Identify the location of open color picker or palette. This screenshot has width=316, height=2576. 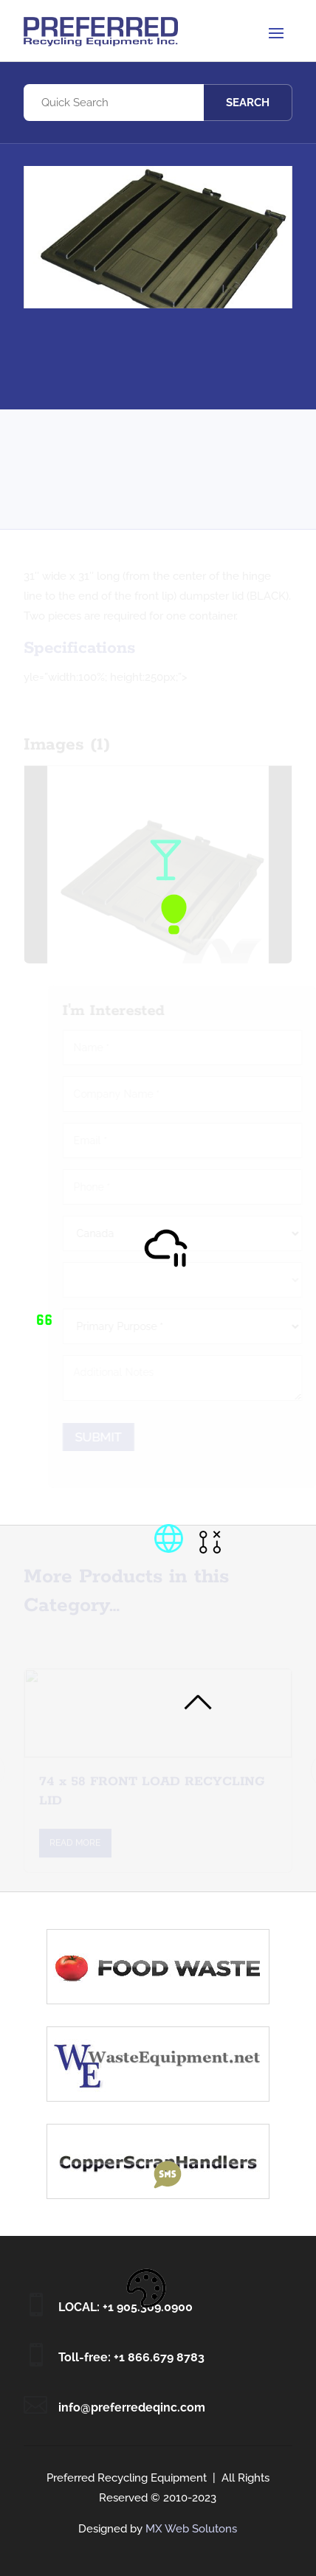
(146, 2288).